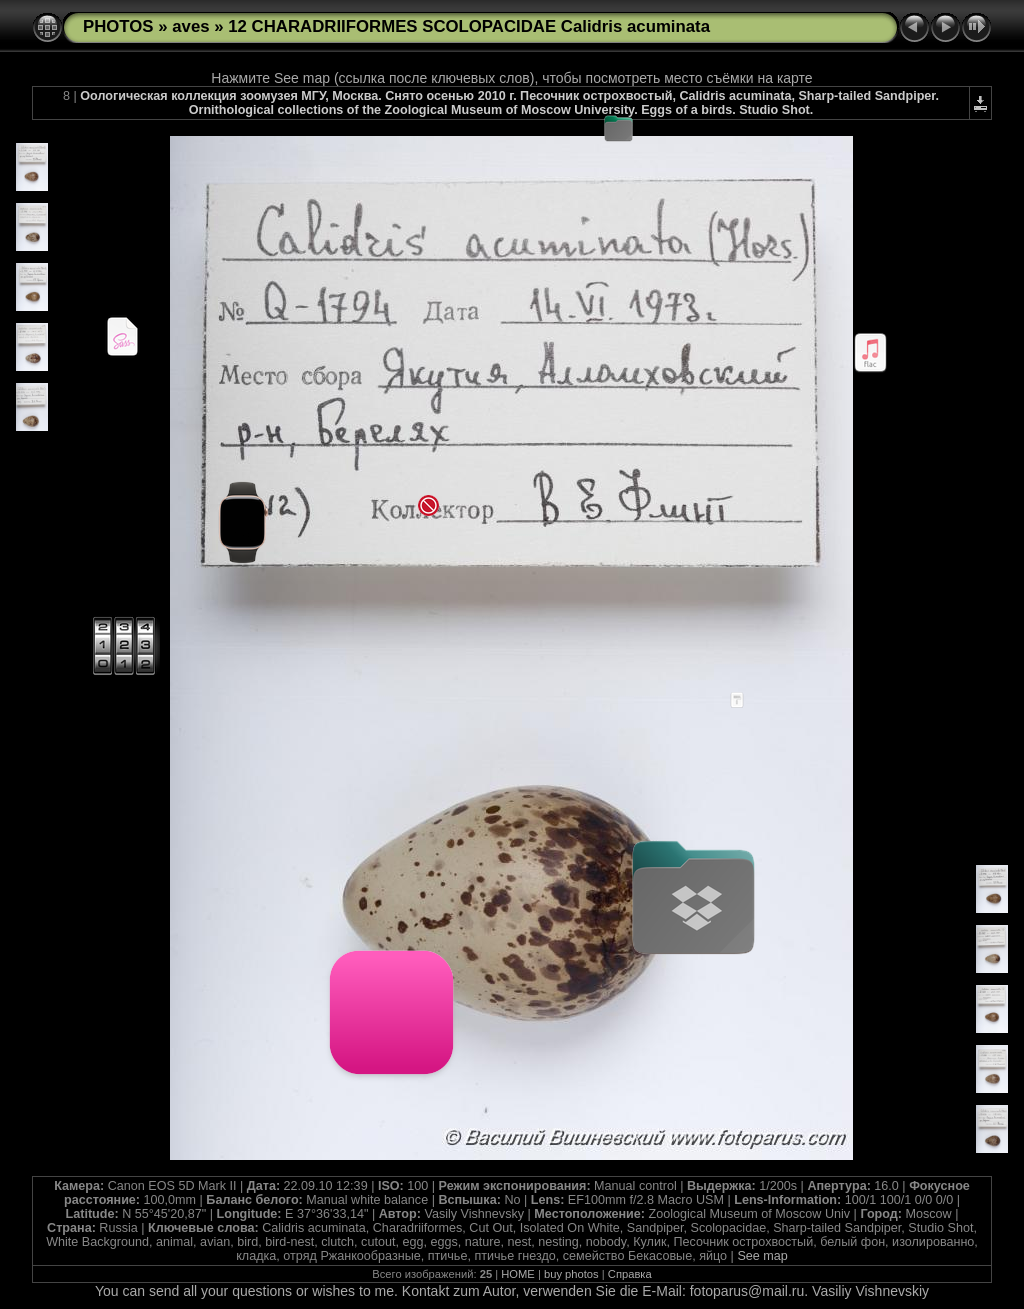 This screenshot has height=1309, width=1024. Describe the element at coordinates (391, 1012) in the screenshot. I see `blank app icon template for customization` at that location.